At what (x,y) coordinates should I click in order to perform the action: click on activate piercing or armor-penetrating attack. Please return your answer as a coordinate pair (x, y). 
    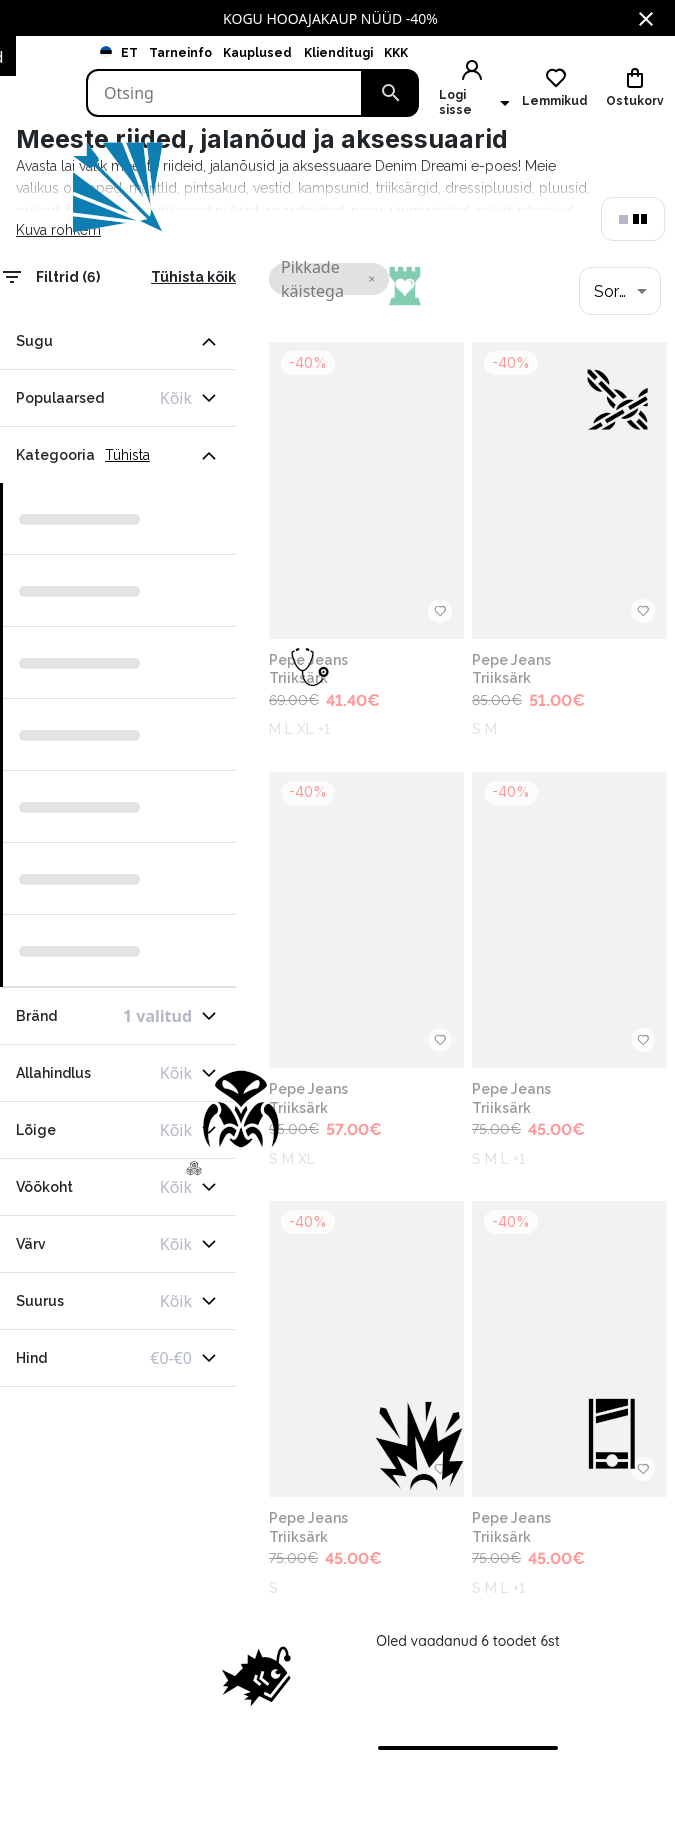
    Looking at the image, I should click on (117, 187).